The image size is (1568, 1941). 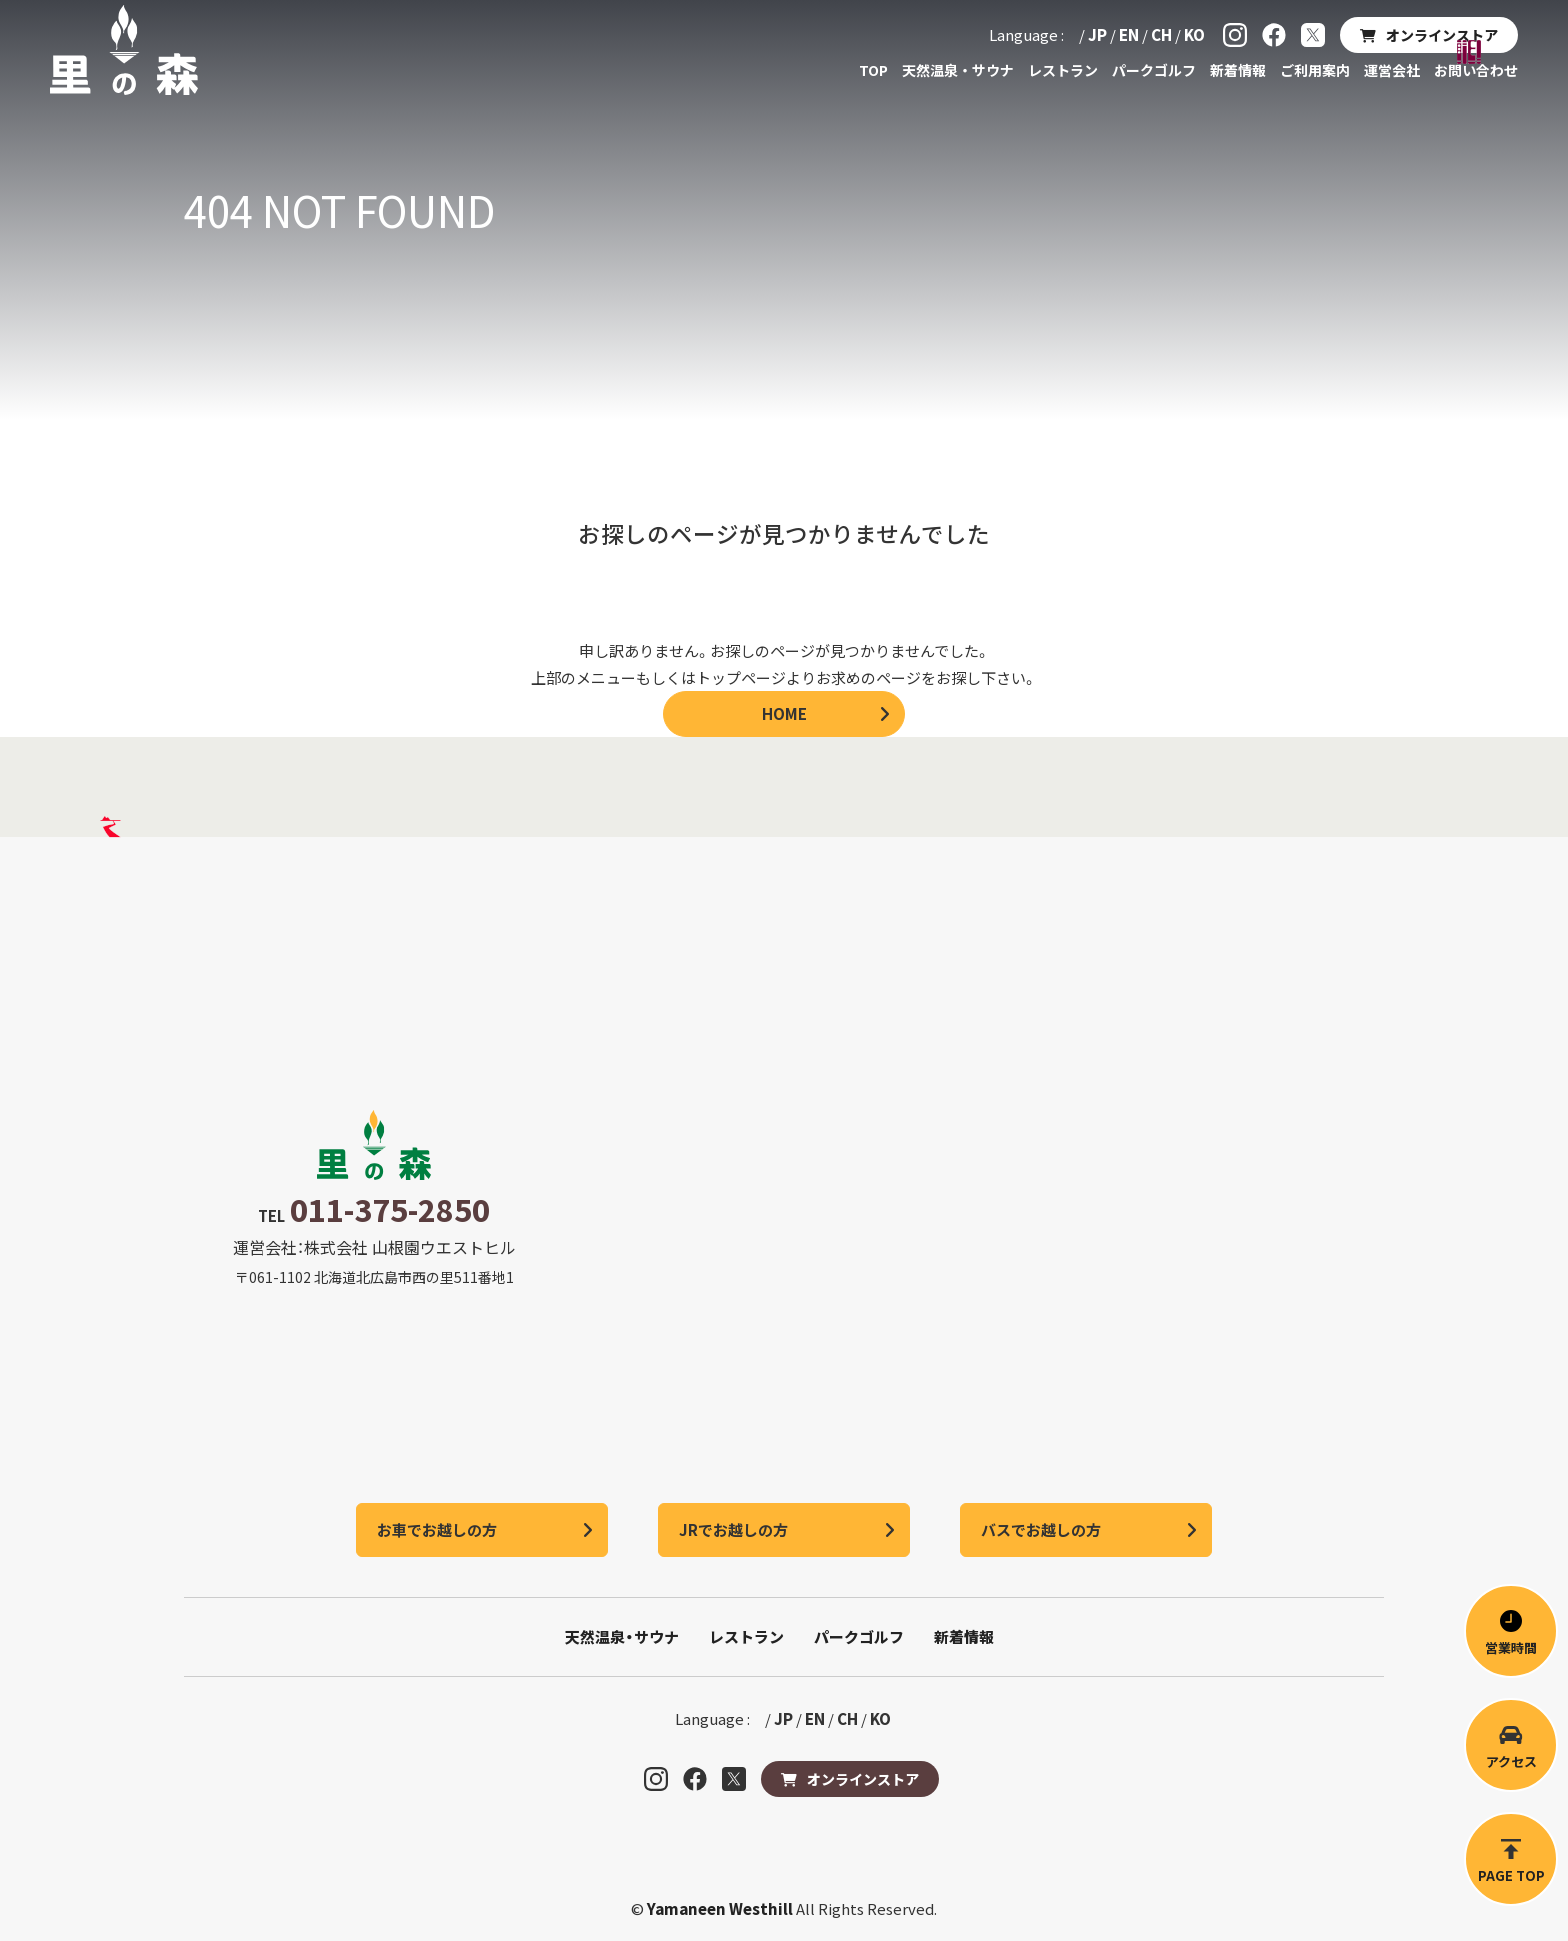 What do you see at coordinates (110, 826) in the screenshot?
I see `start a road trip or journey mode` at bounding box center [110, 826].